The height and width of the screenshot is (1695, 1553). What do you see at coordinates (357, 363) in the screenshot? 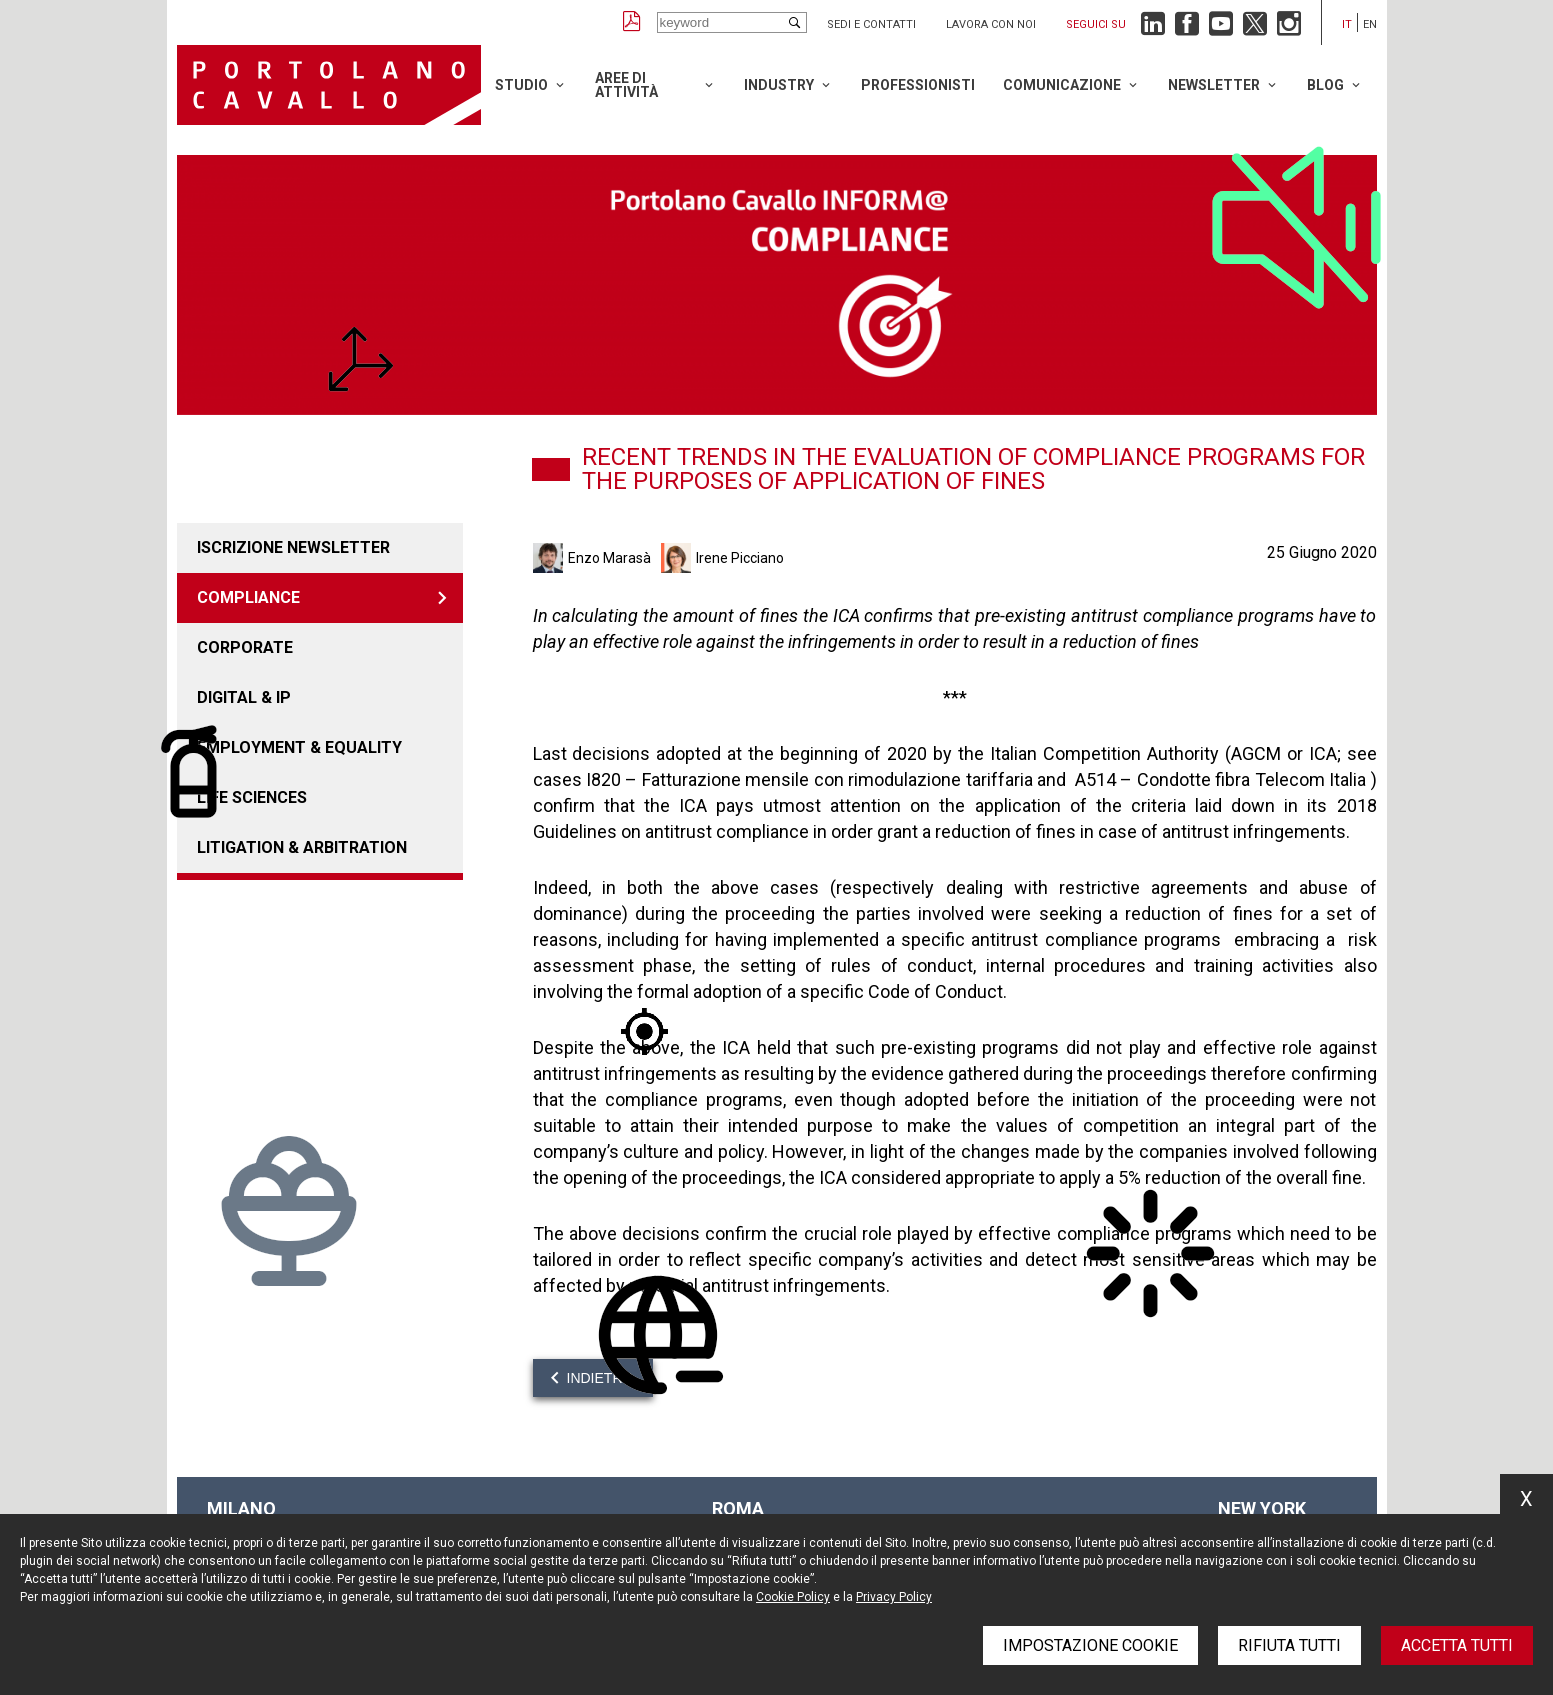
I see `3D axis indicator for spatial orientation` at bounding box center [357, 363].